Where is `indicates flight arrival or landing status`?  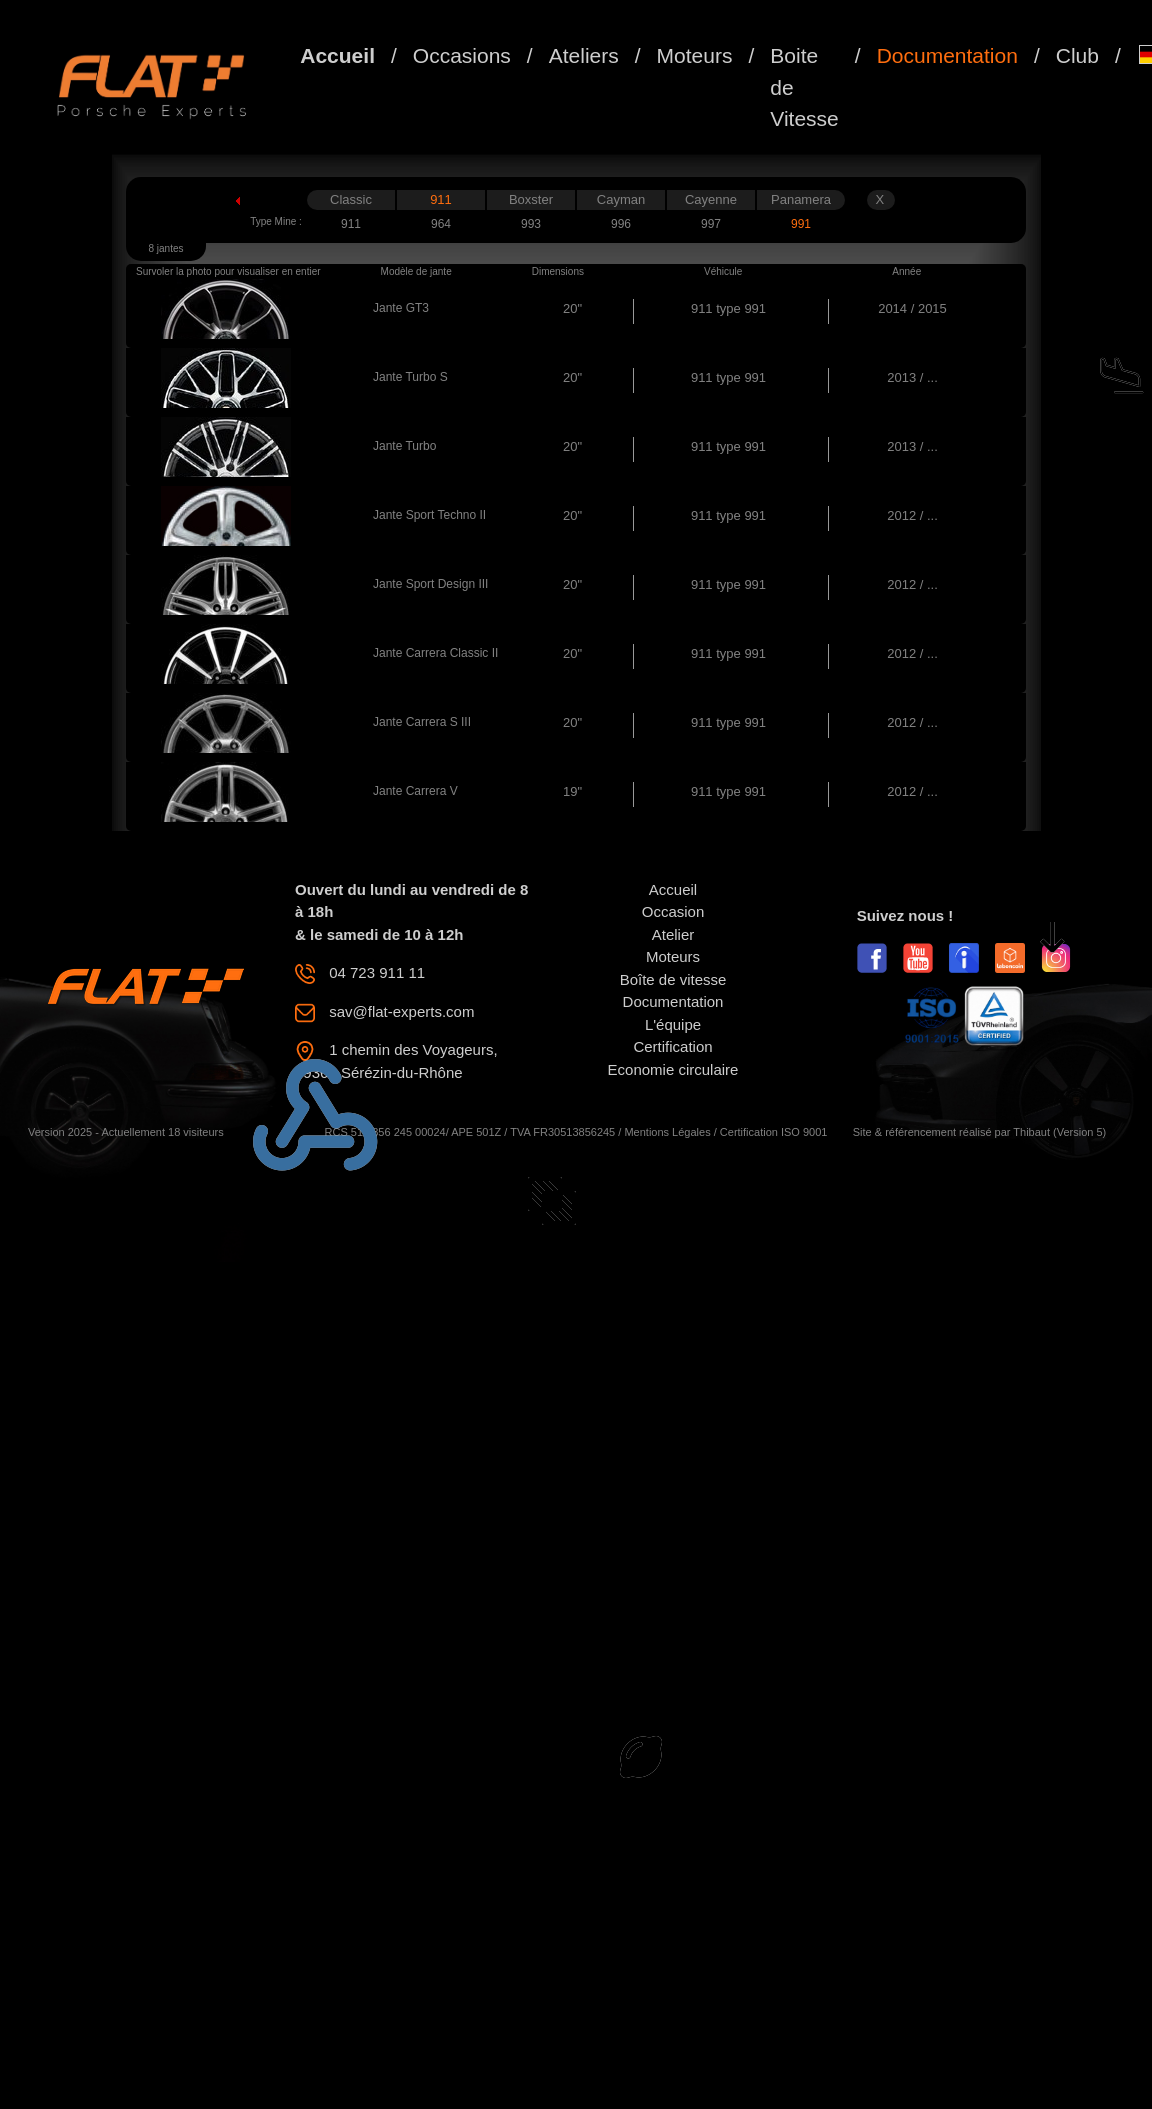 indicates flight arrival or landing status is located at coordinates (1119, 375).